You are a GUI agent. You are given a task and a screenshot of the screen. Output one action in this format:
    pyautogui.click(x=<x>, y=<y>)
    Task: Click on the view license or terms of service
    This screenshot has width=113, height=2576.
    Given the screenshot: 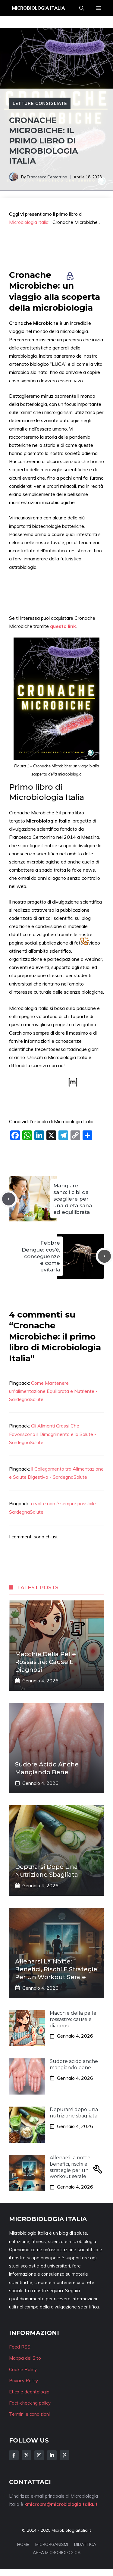 What is the action you would take?
    pyautogui.click(x=78, y=1629)
    